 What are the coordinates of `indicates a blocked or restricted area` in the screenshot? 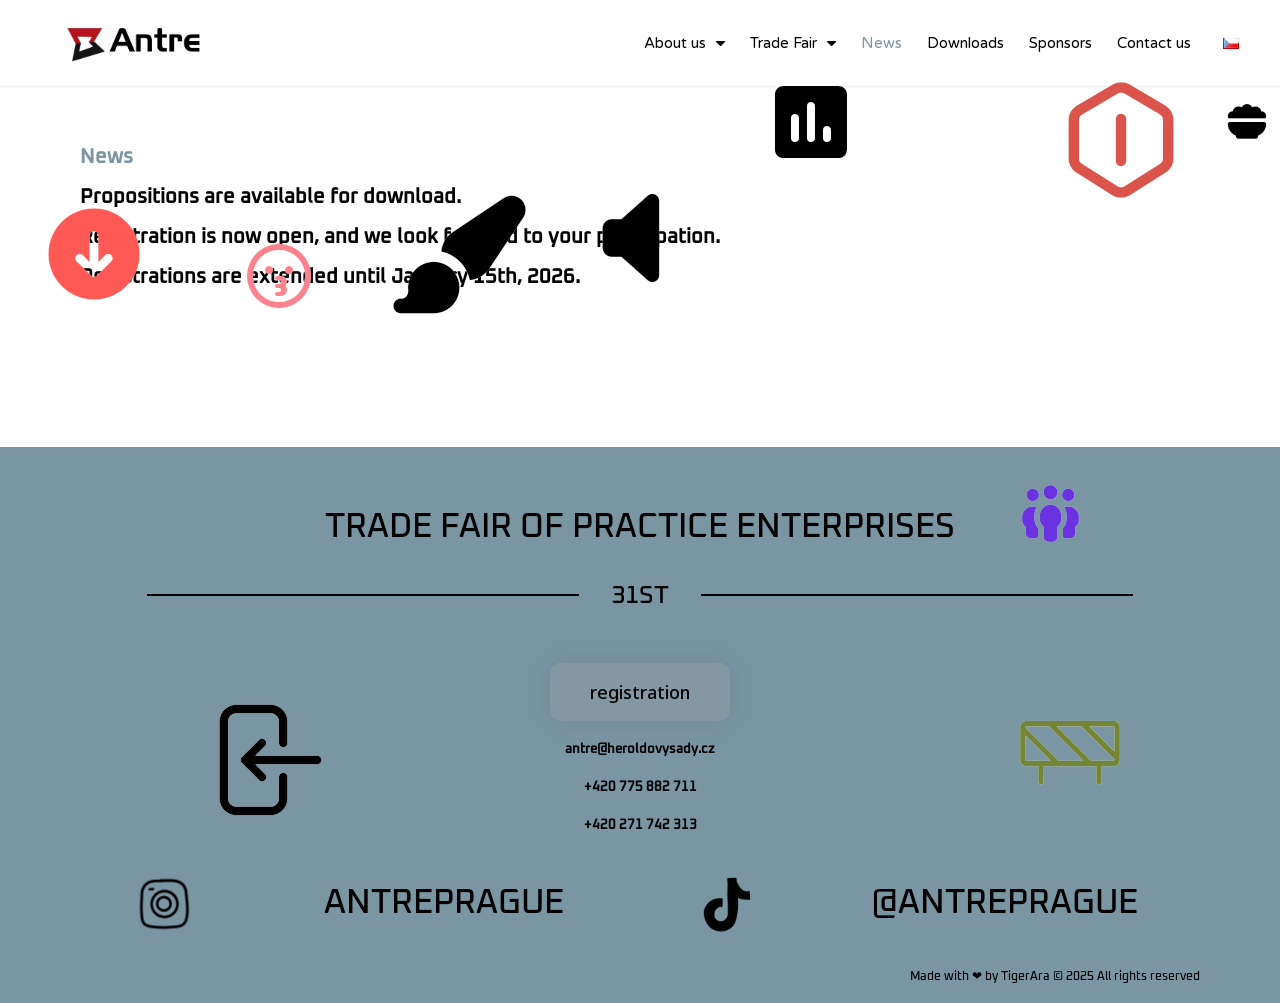 It's located at (1070, 749).